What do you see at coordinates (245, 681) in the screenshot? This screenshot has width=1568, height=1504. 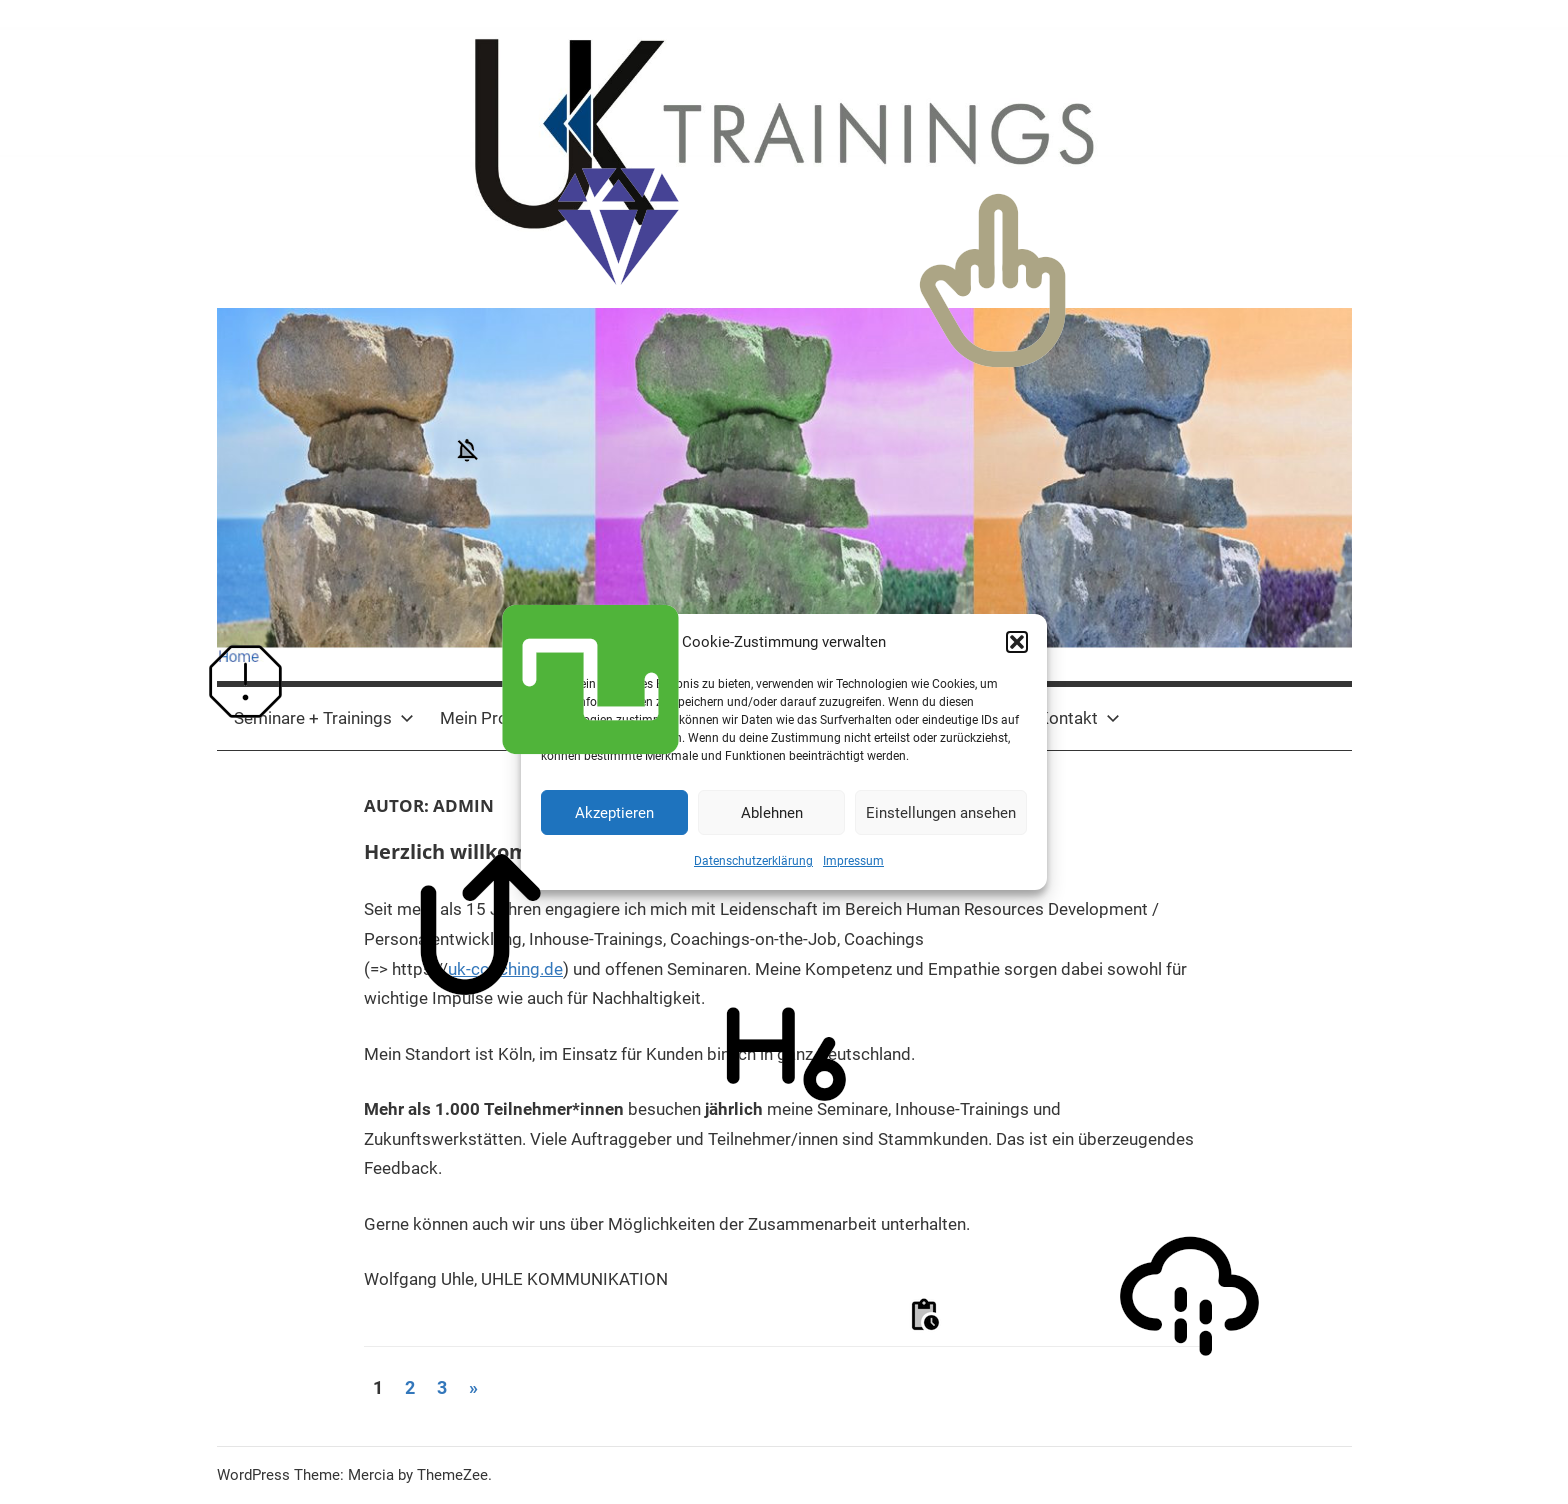 I see `indicates a warning or critical alert` at bounding box center [245, 681].